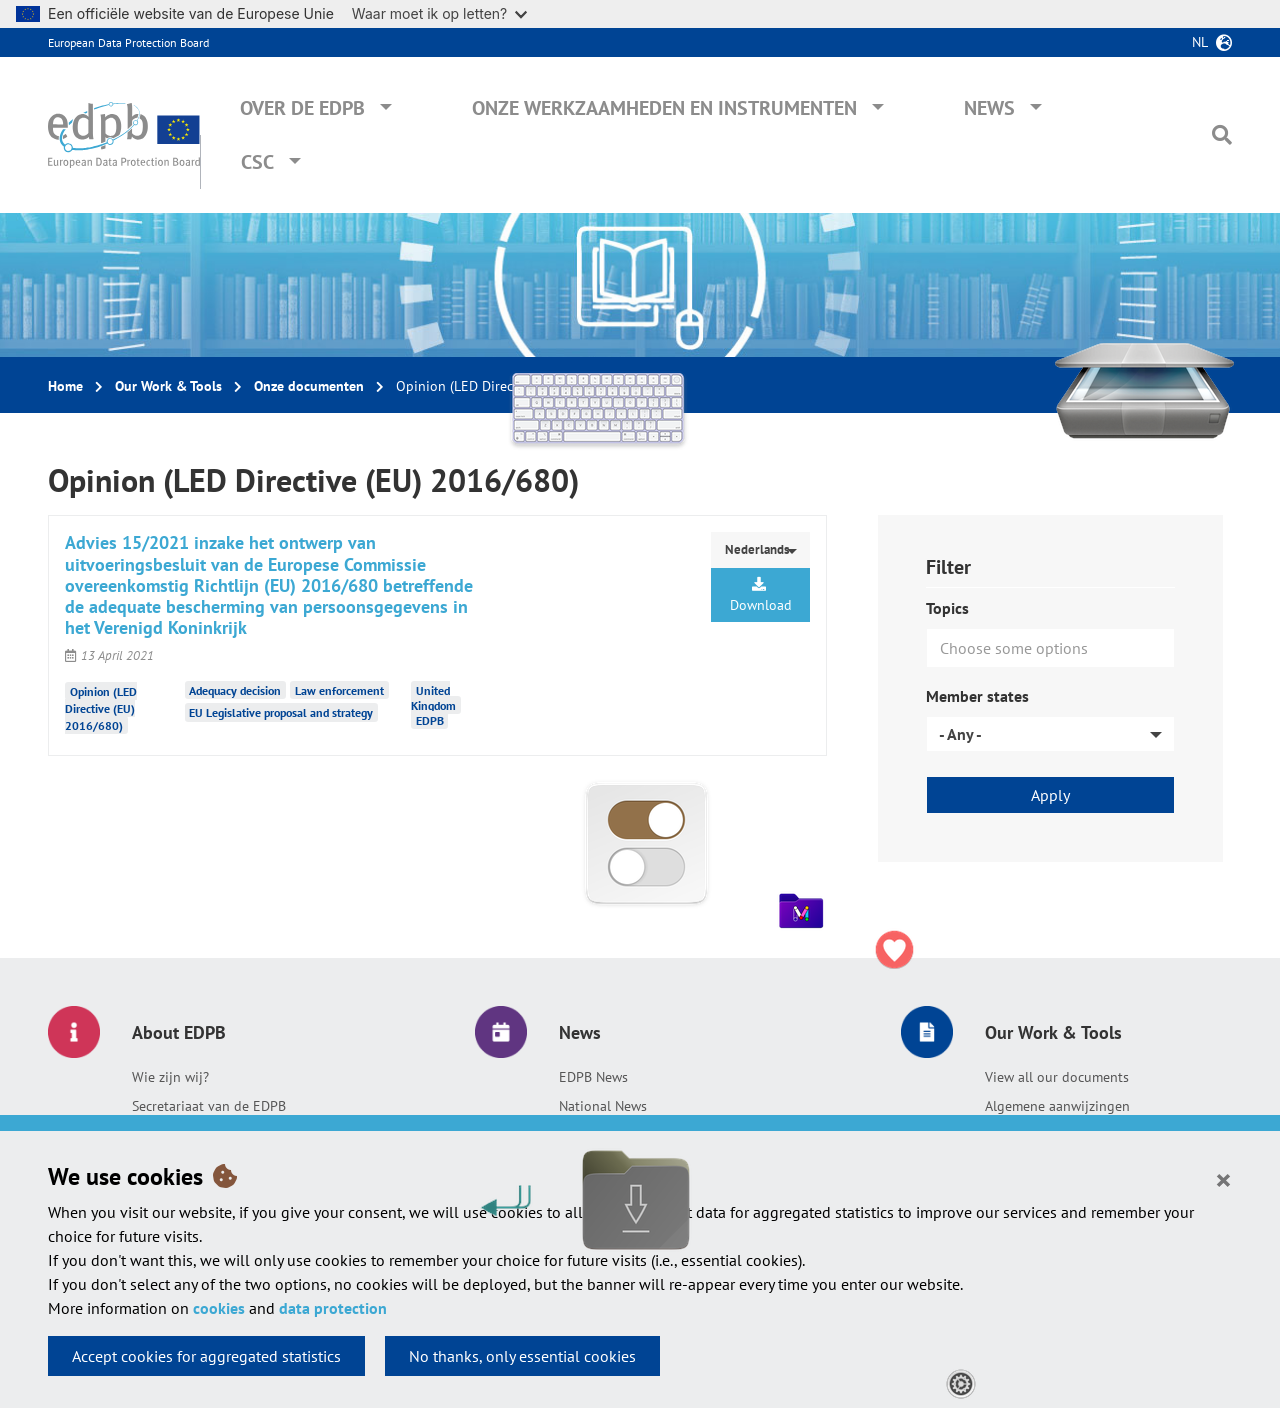 Image resolution: width=1280 pixels, height=1408 pixels. I want to click on reply to all recipients of an email, so click(505, 1197).